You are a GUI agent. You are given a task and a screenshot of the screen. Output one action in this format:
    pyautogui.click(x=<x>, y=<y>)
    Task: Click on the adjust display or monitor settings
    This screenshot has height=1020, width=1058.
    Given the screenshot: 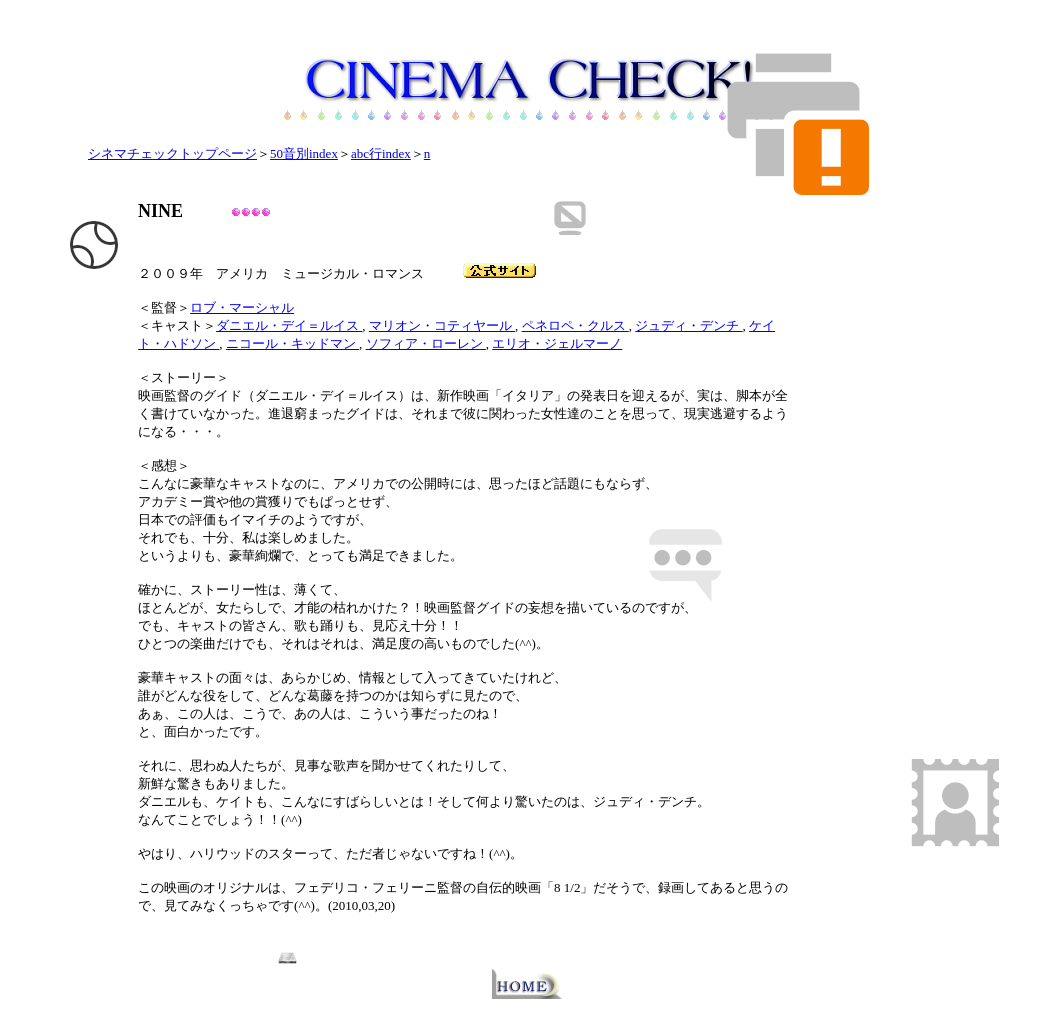 What is the action you would take?
    pyautogui.click(x=570, y=217)
    